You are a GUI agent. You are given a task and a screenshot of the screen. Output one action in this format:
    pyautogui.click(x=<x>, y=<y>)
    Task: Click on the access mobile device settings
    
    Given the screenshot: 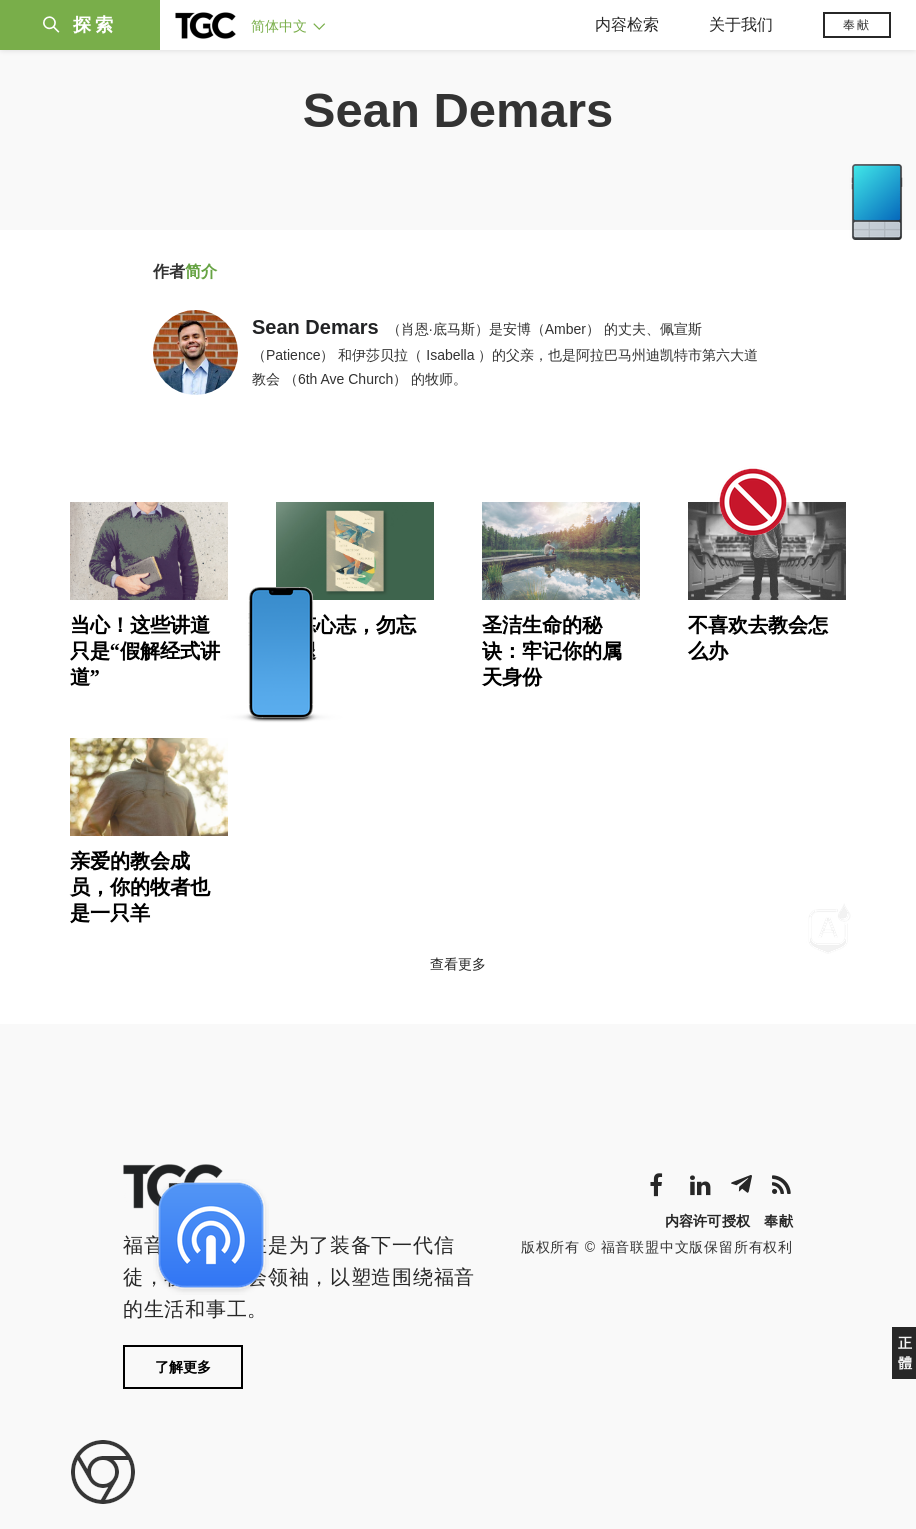 What is the action you would take?
    pyautogui.click(x=877, y=202)
    